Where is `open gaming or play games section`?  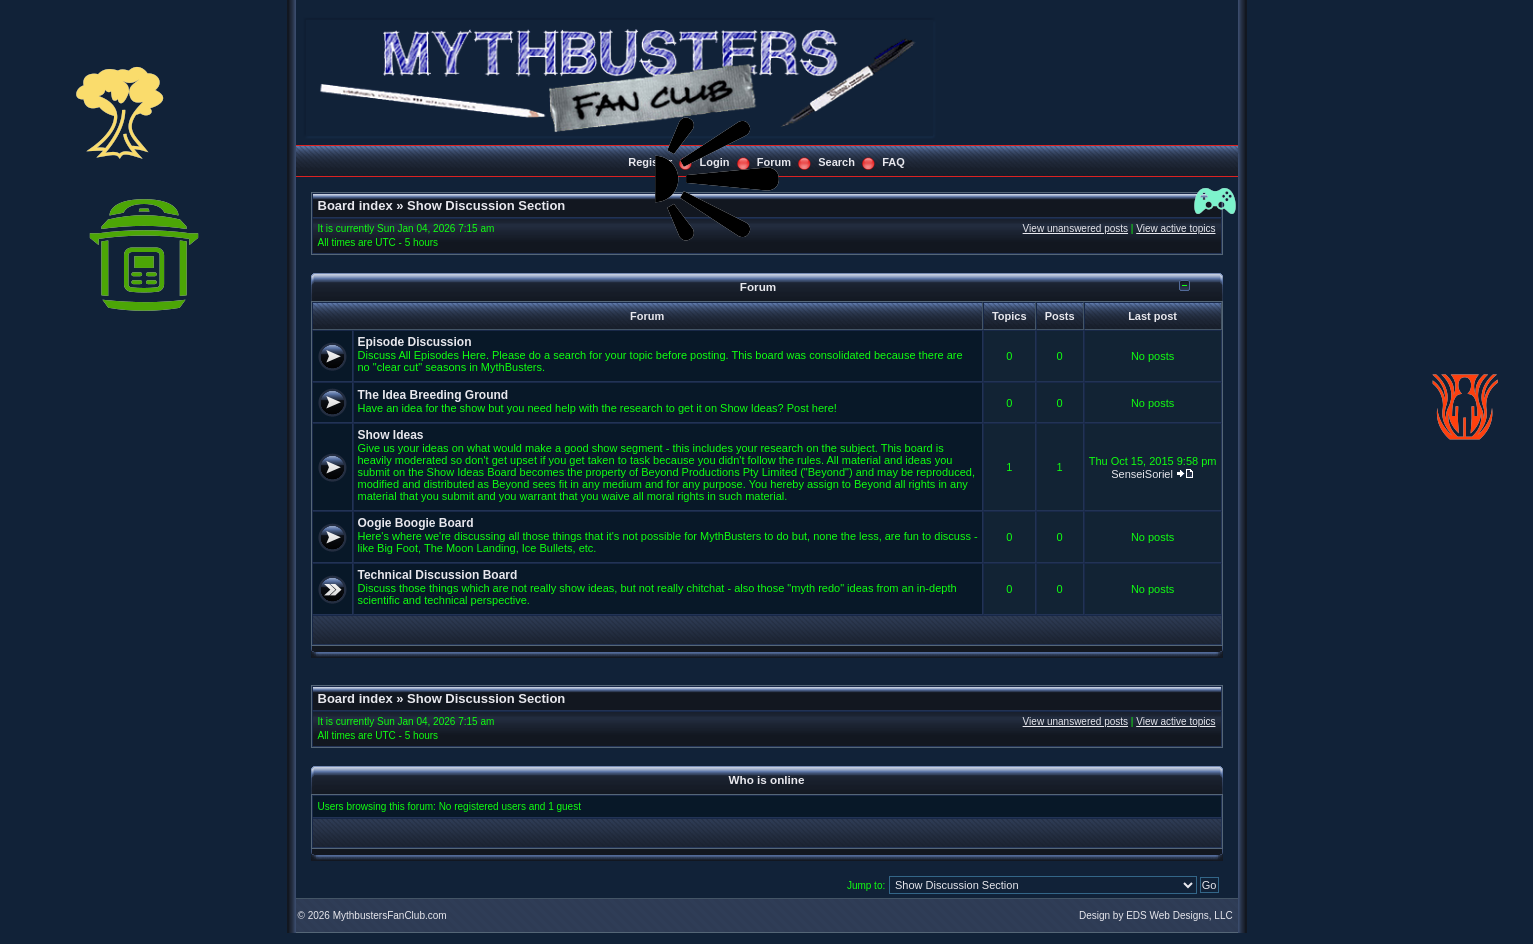 open gaming or play games section is located at coordinates (1215, 201).